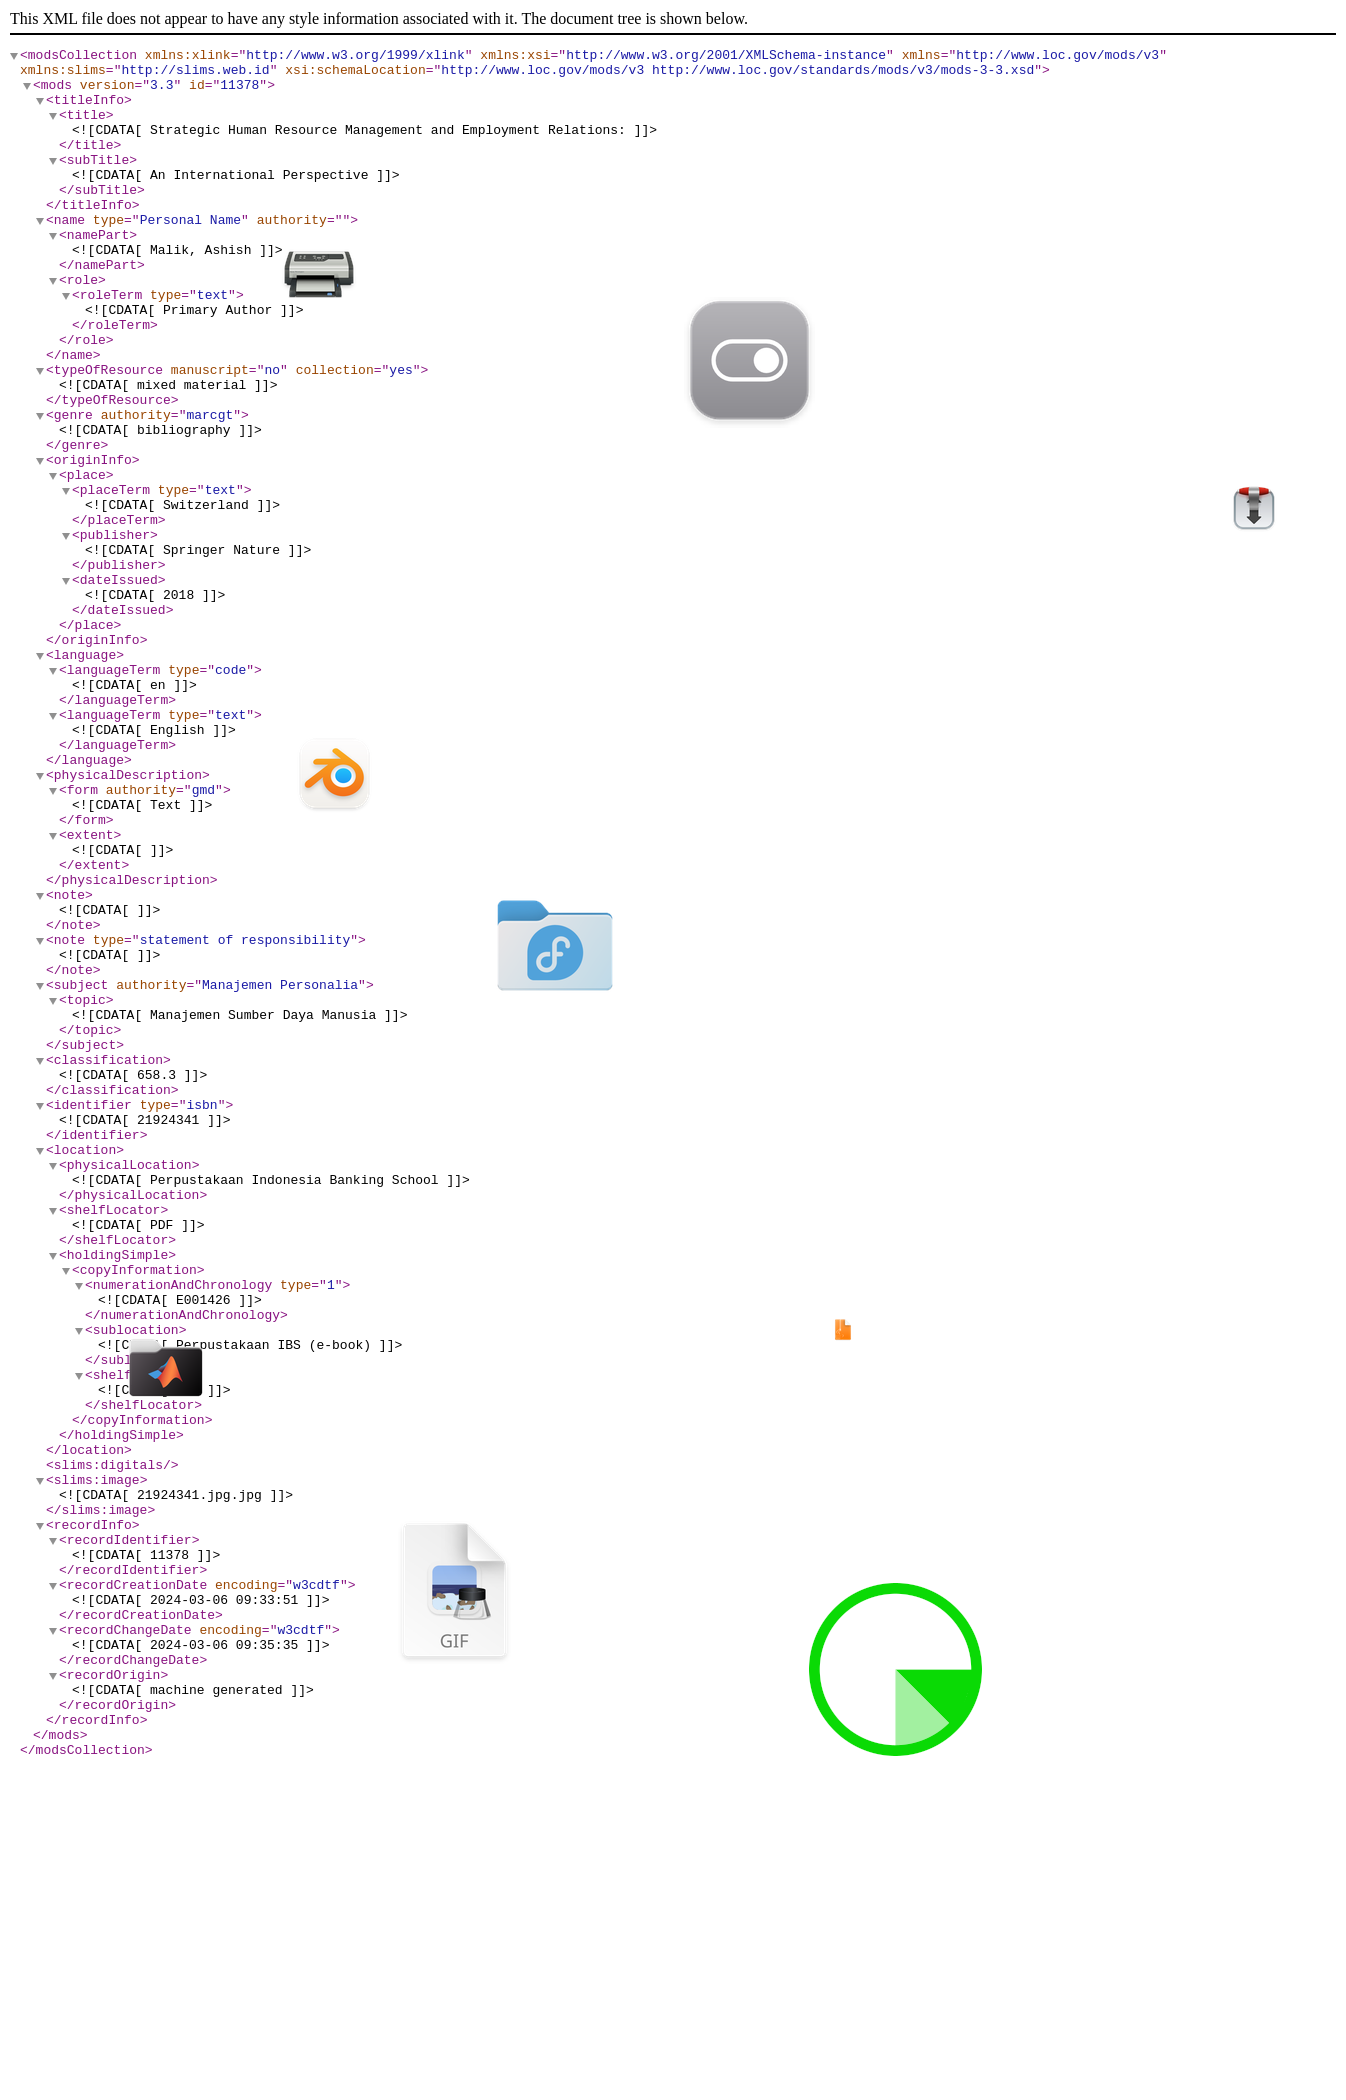 The image size is (1346, 2100). I want to click on open matlab project files folder, so click(165, 1369).